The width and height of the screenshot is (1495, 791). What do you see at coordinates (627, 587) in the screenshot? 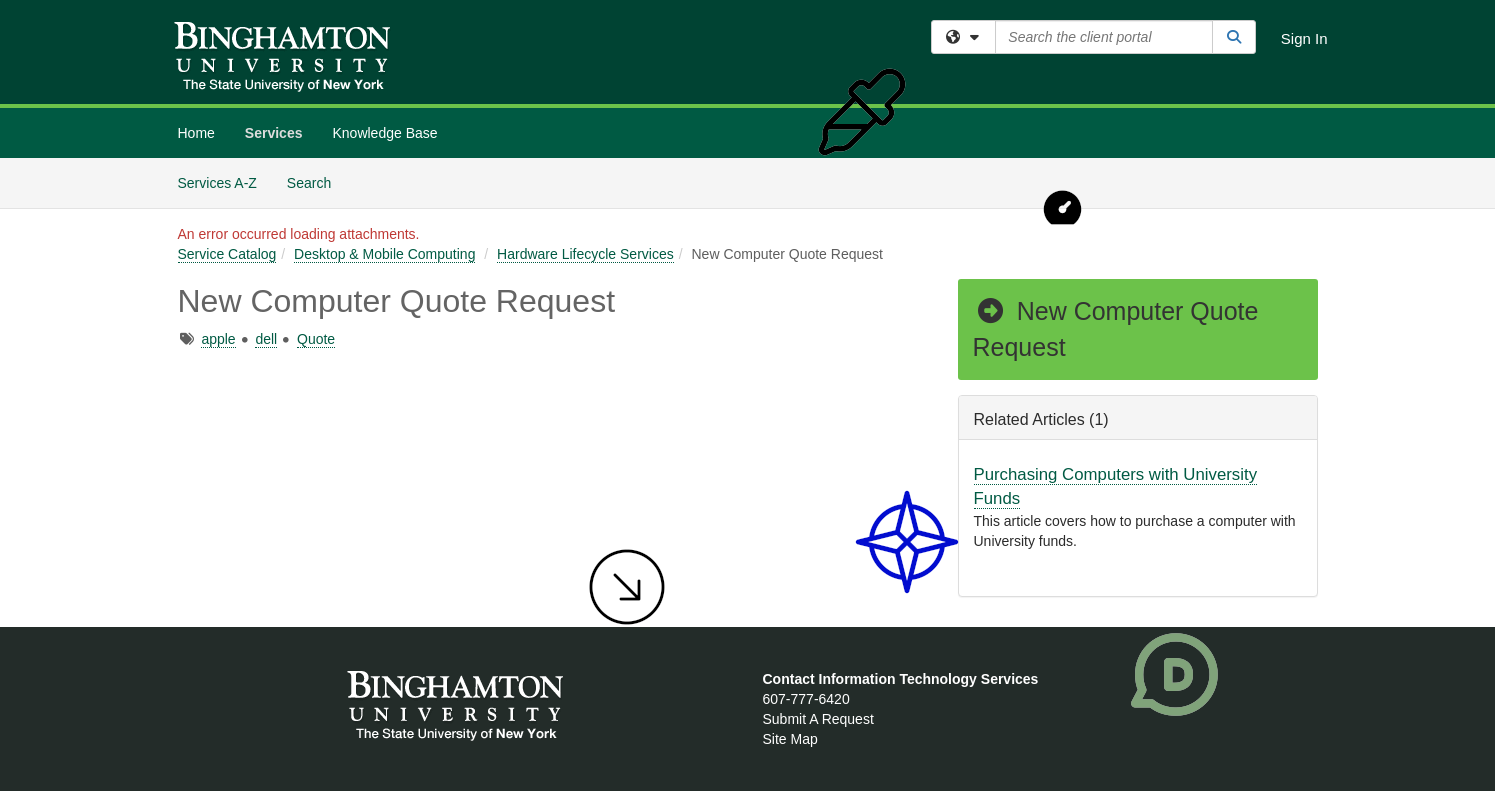
I see `navigate to the next item diagonally` at bounding box center [627, 587].